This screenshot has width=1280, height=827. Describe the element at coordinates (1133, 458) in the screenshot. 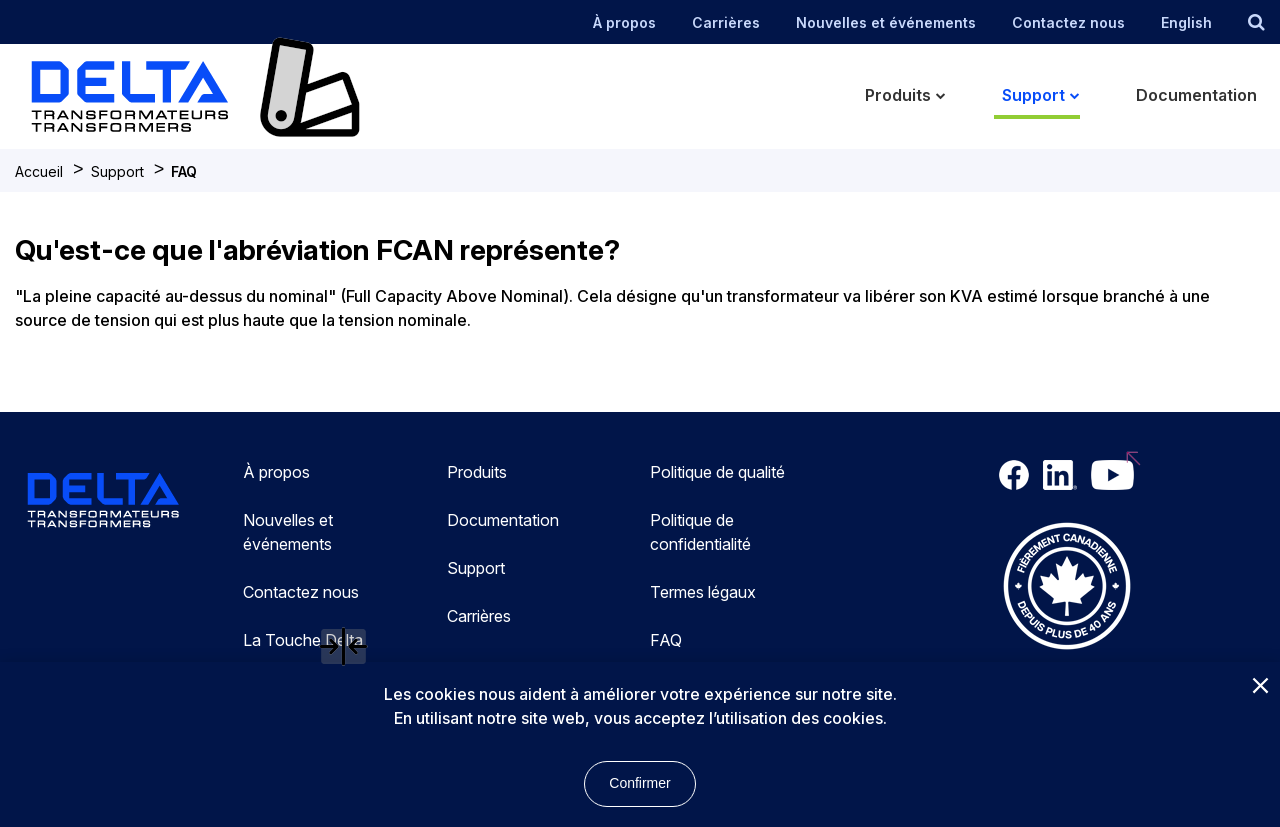

I see `navigate back to previous screen` at that location.